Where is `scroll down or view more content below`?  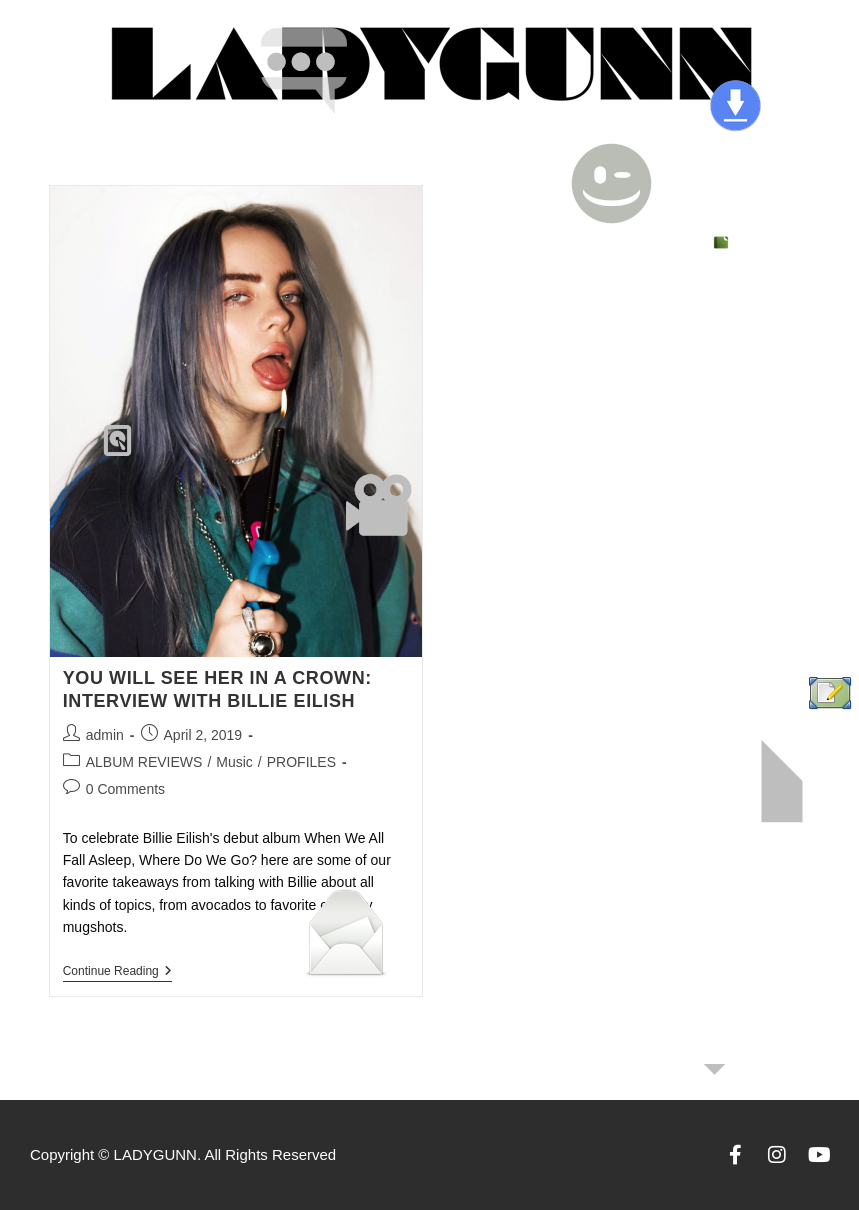
scroll down or view more content below is located at coordinates (714, 1068).